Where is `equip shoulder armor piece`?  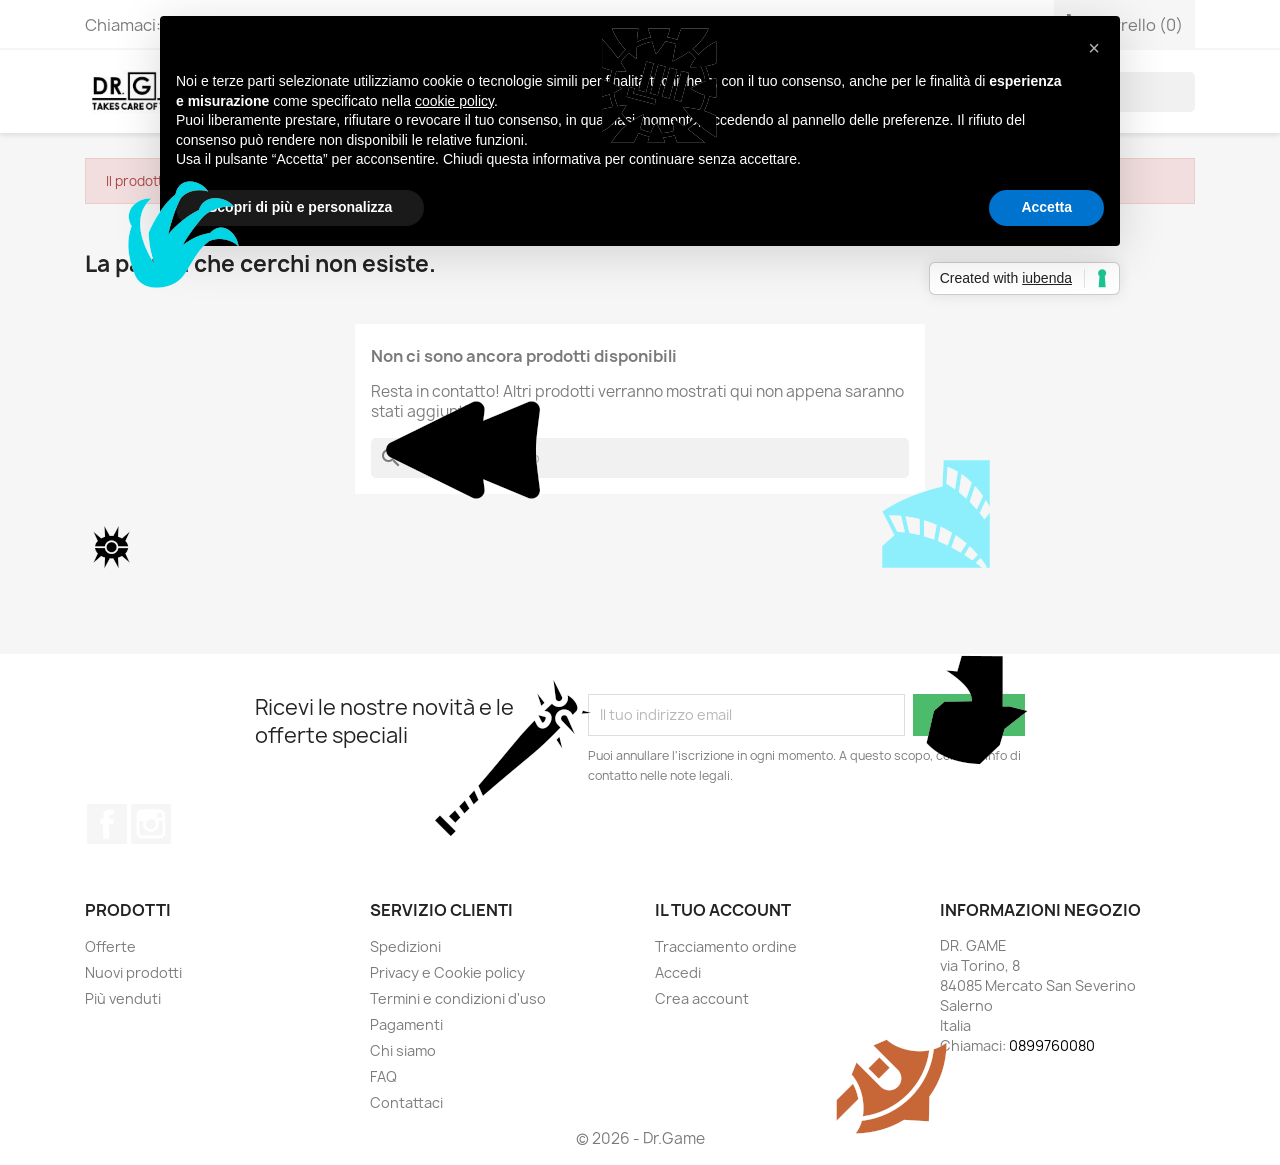
equip shoulder armor piece is located at coordinates (936, 514).